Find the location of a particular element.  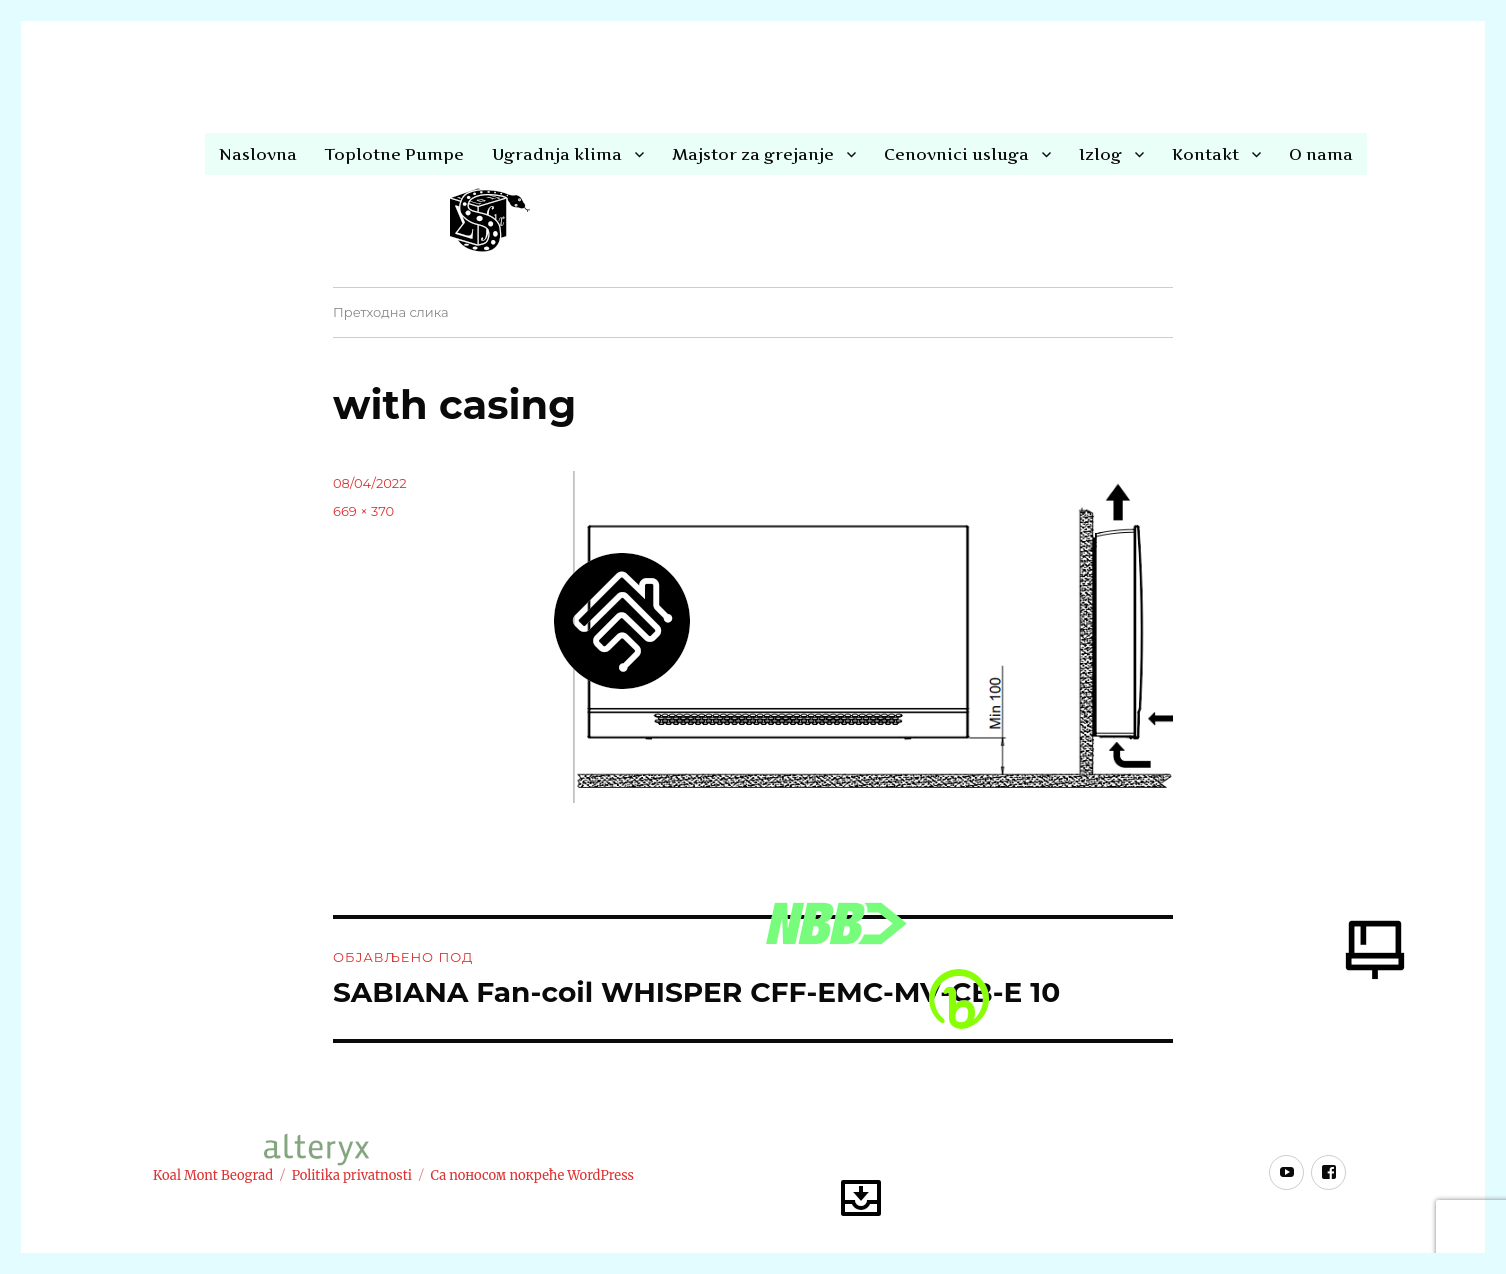

import files or data into the application is located at coordinates (861, 1198).